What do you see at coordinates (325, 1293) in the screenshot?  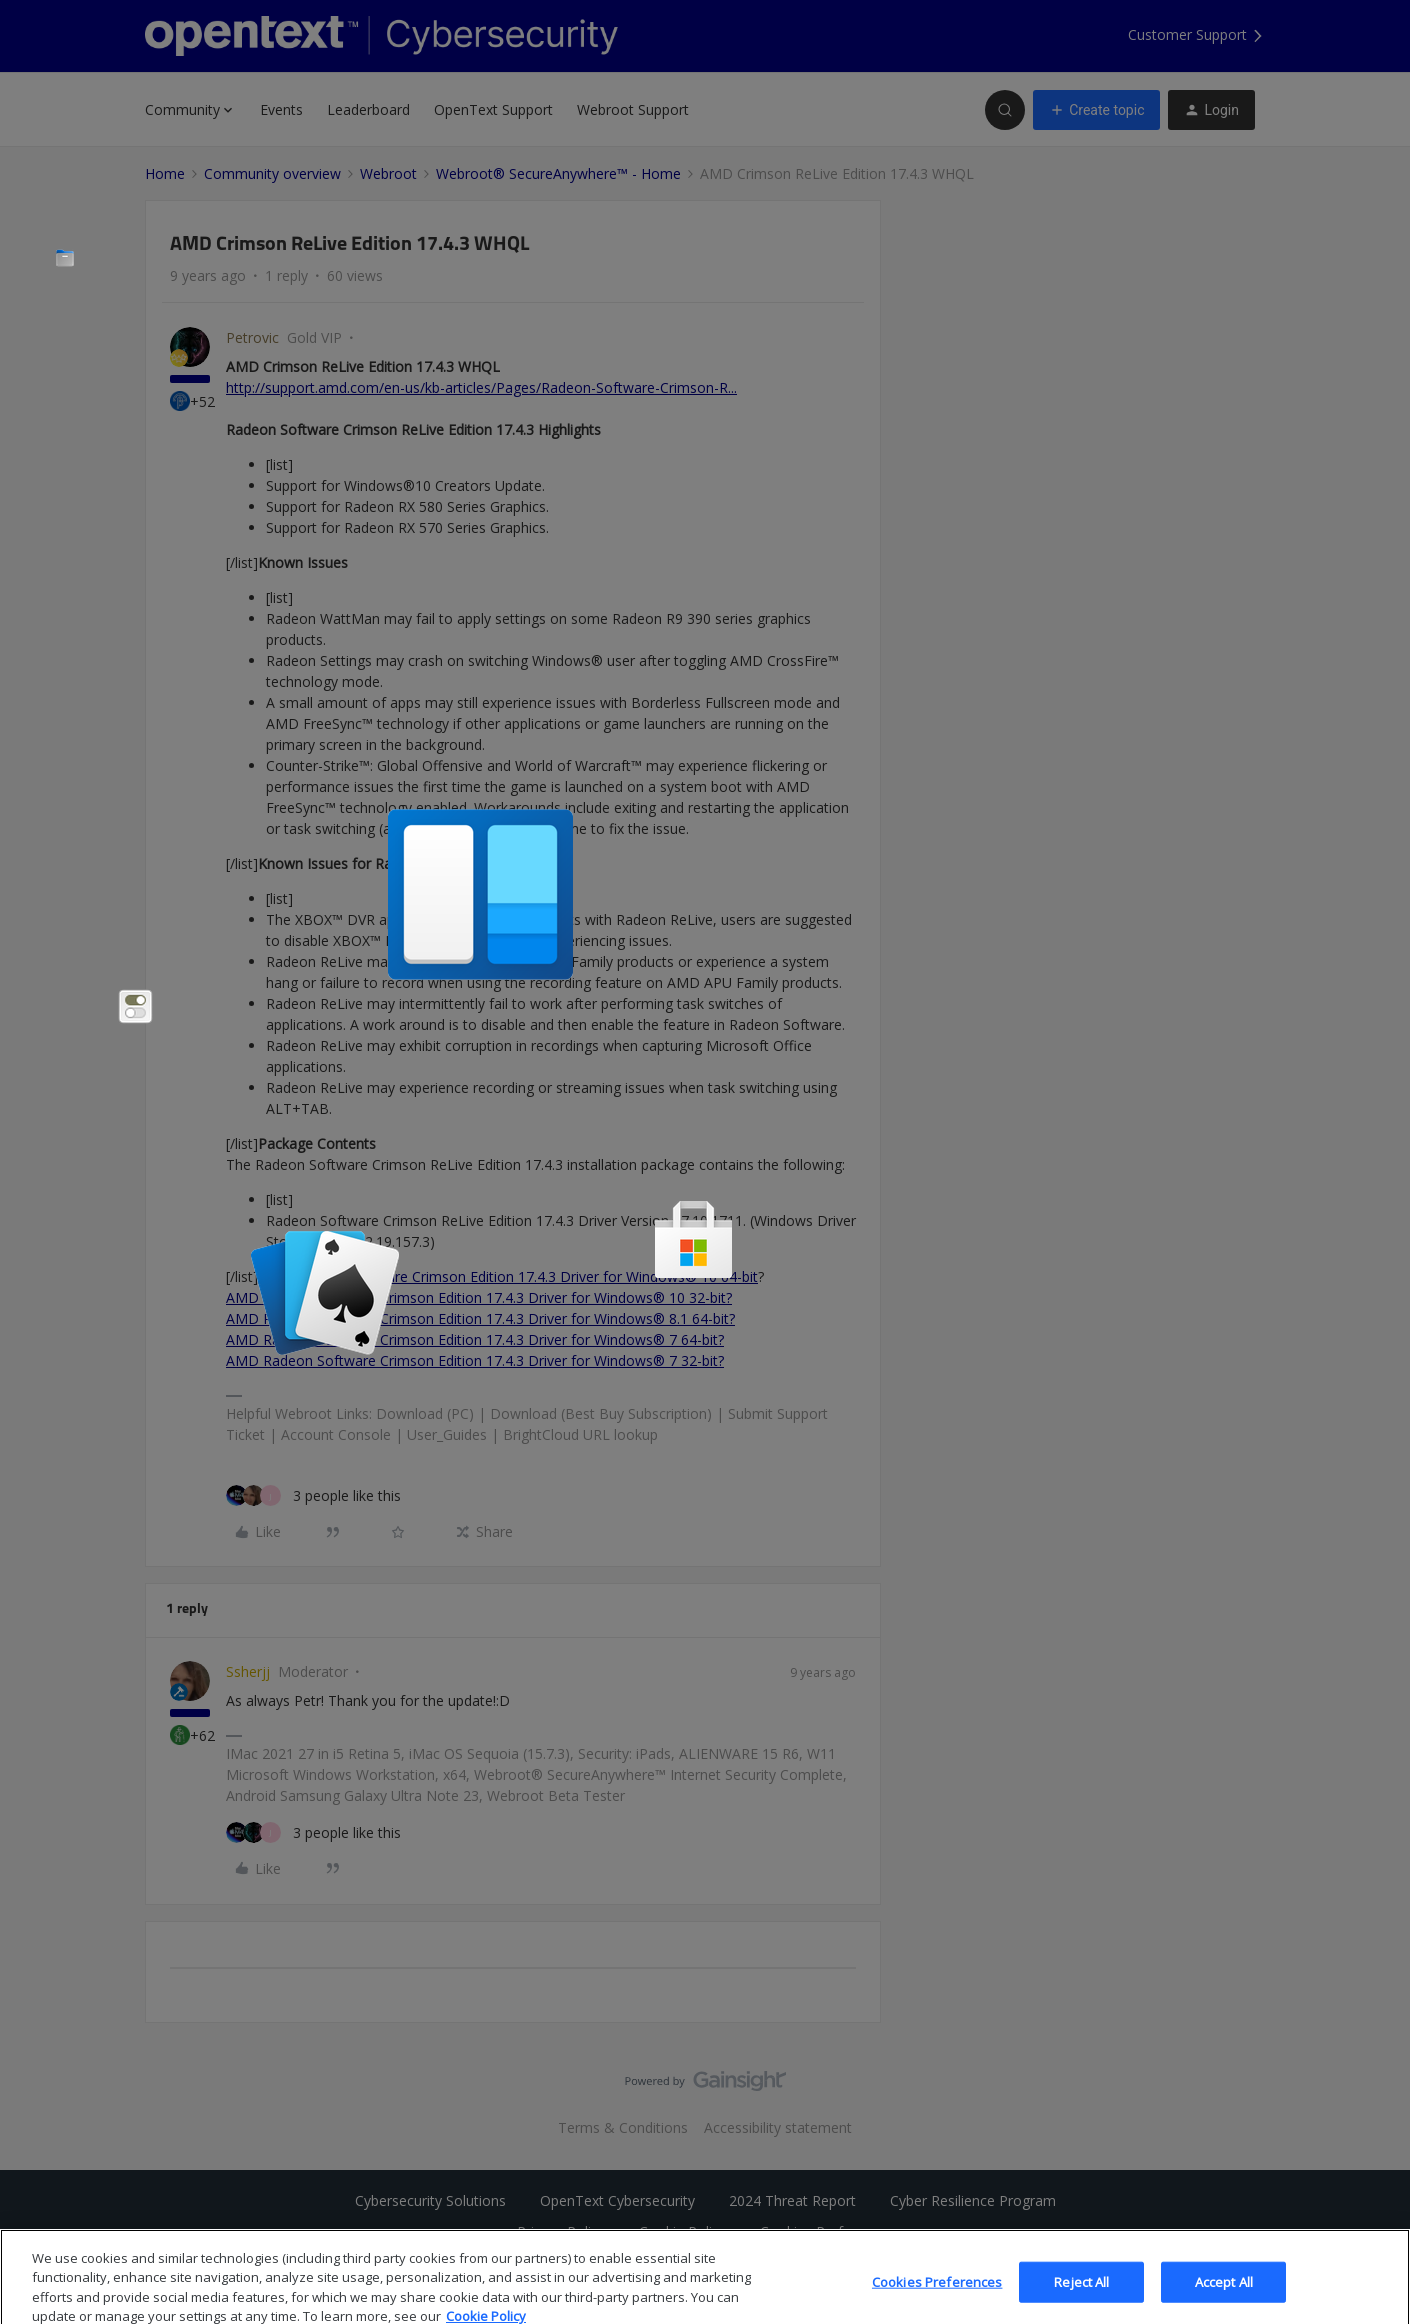 I see `open the solitaire card game app` at bounding box center [325, 1293].